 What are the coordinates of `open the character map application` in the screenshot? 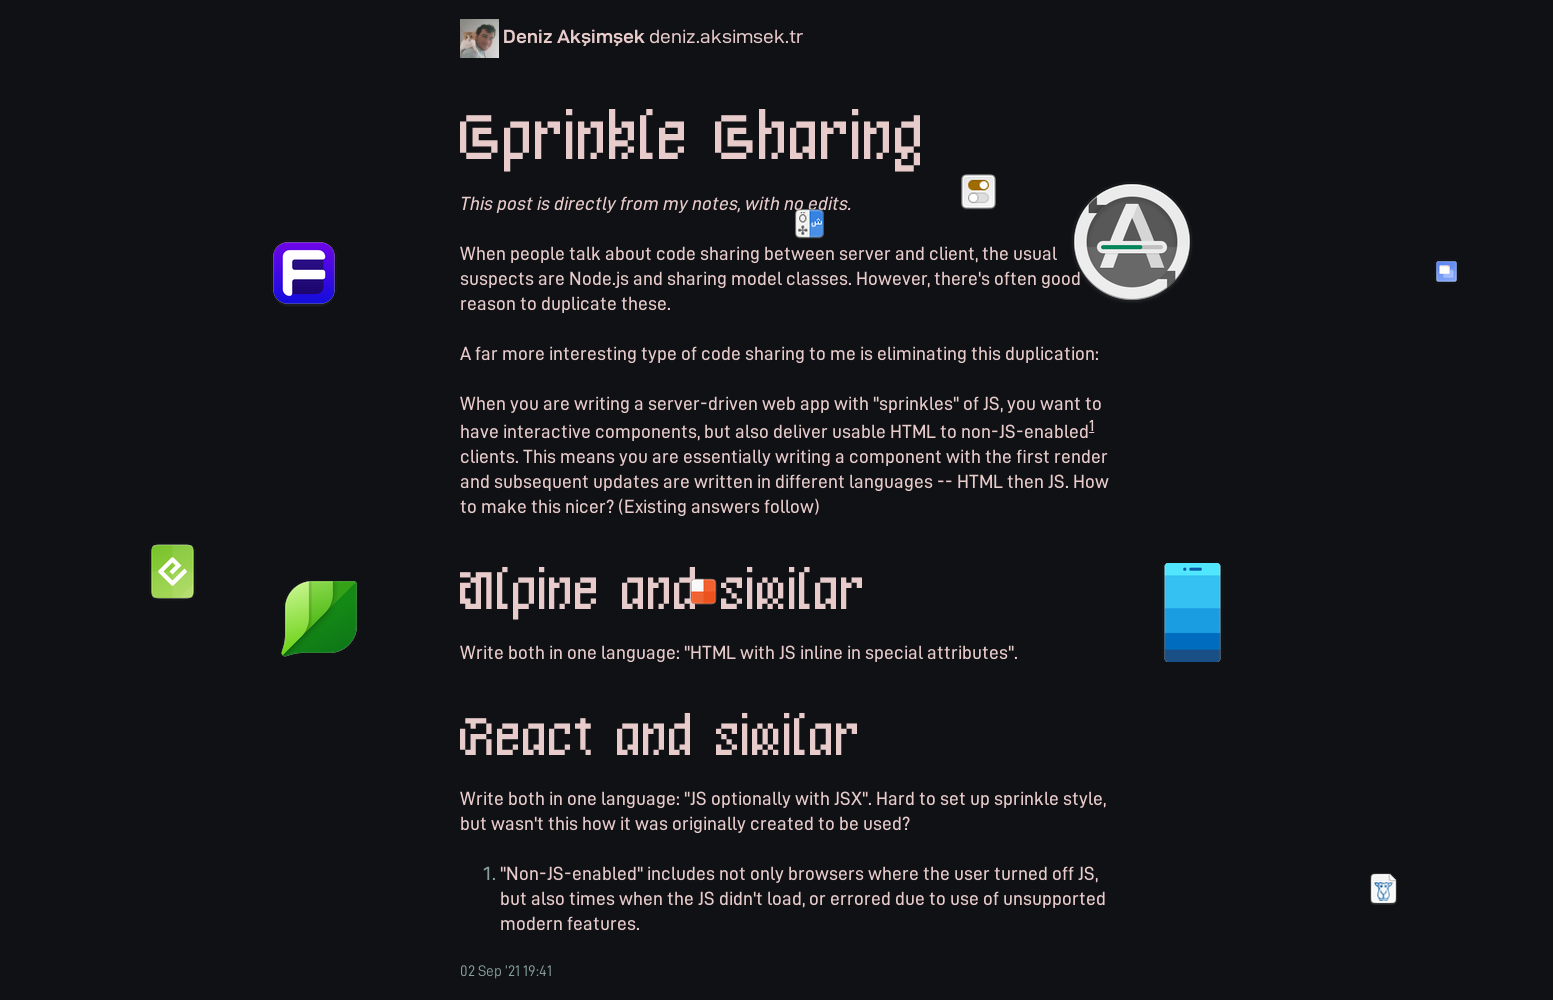 It's located at (809, 223).